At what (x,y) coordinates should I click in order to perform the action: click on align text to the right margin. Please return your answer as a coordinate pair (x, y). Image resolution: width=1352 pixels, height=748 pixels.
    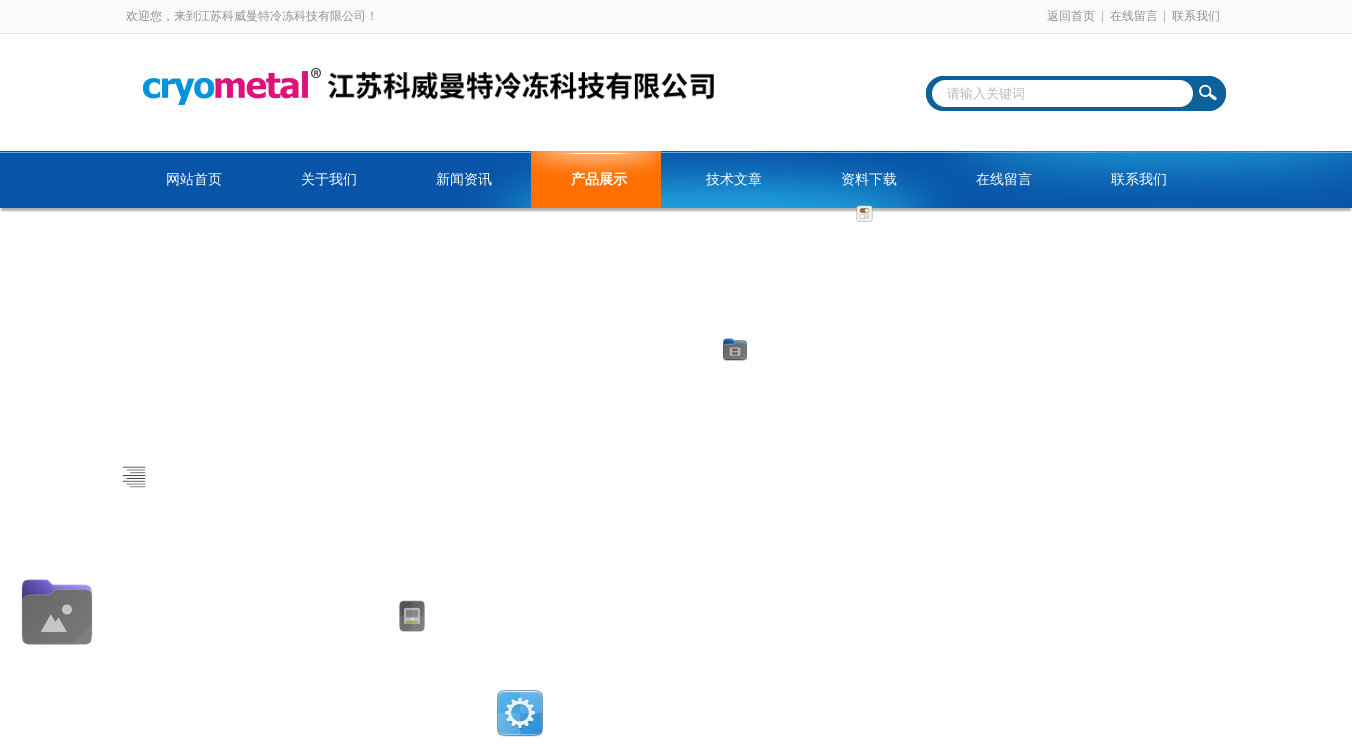
    Looking at the image, I should click on (134, 477).